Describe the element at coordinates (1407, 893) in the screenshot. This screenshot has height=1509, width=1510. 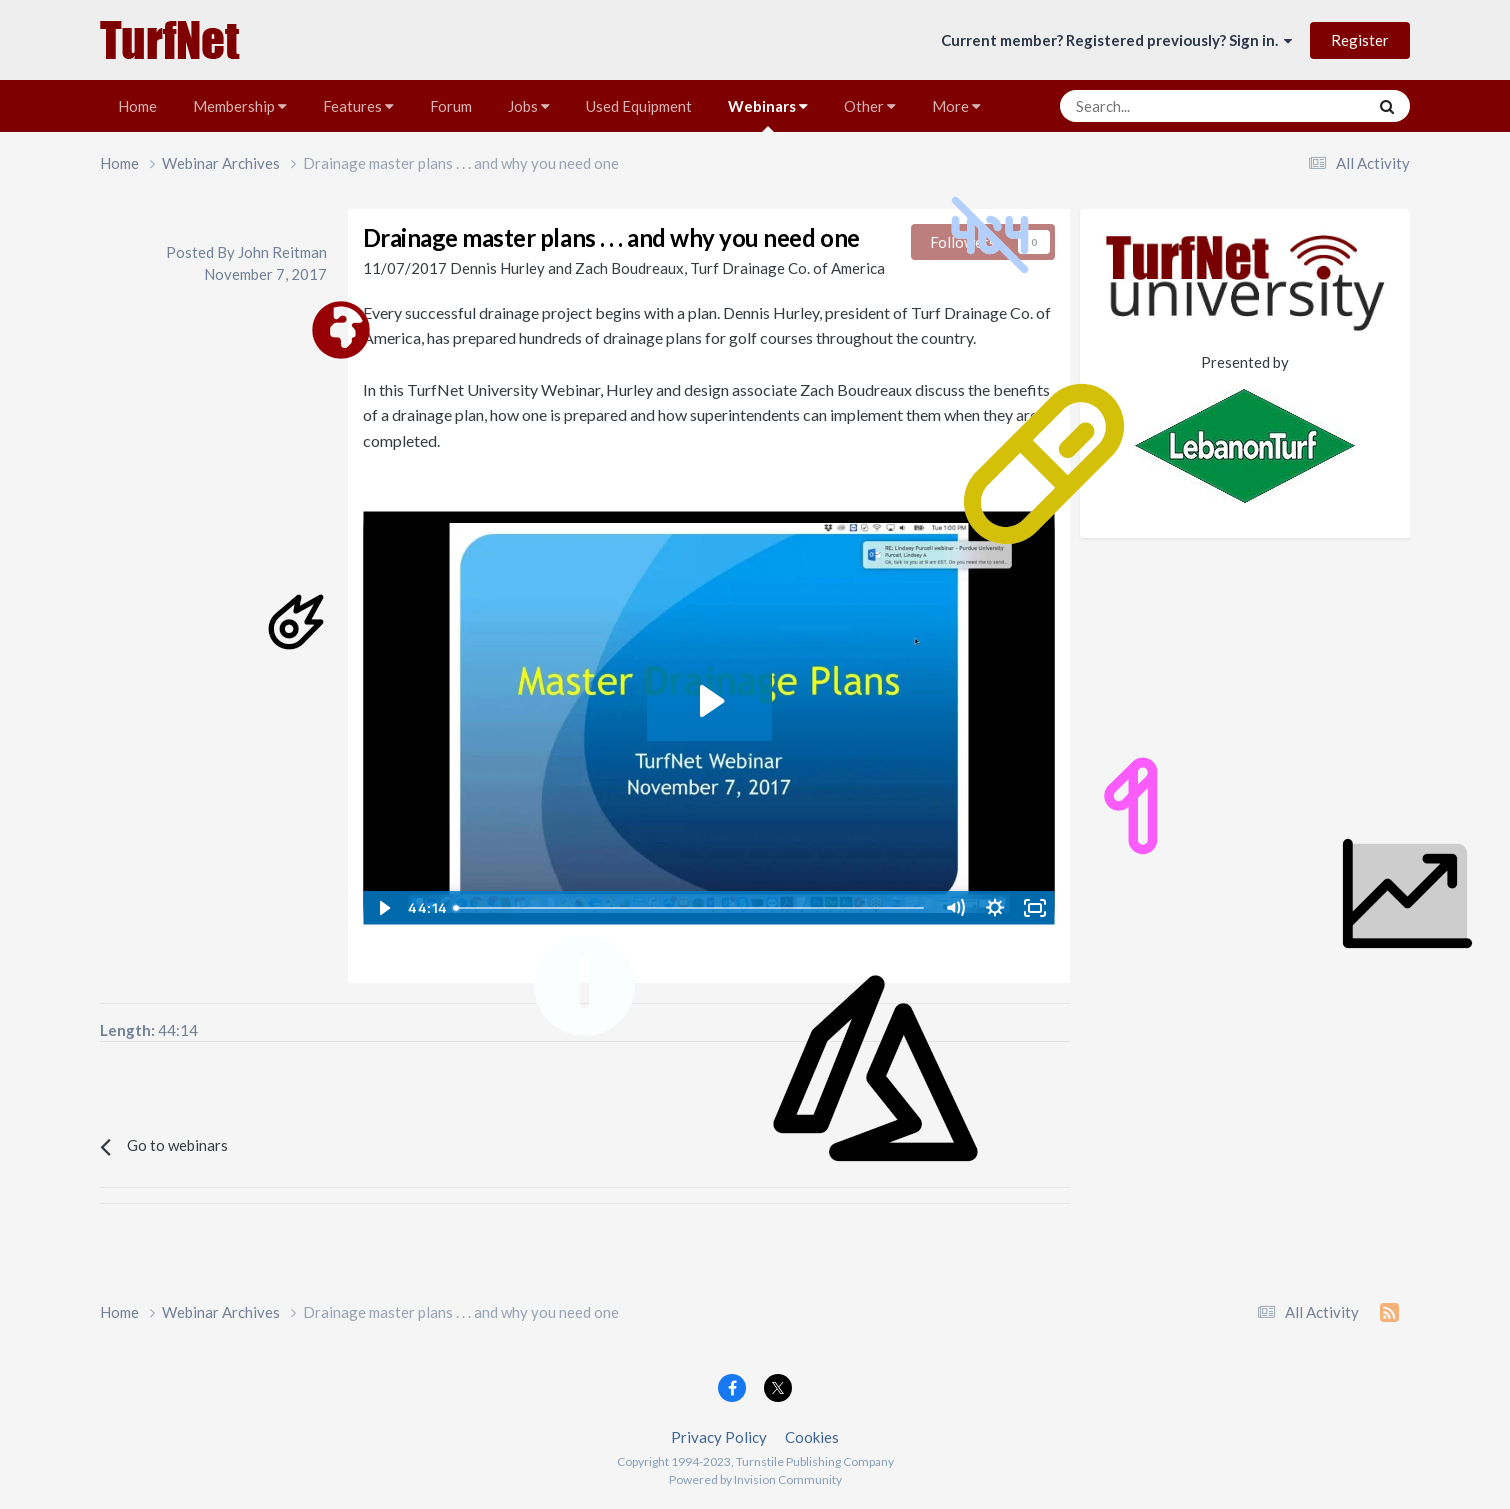
I see `view analytics or performance trends` at that location.